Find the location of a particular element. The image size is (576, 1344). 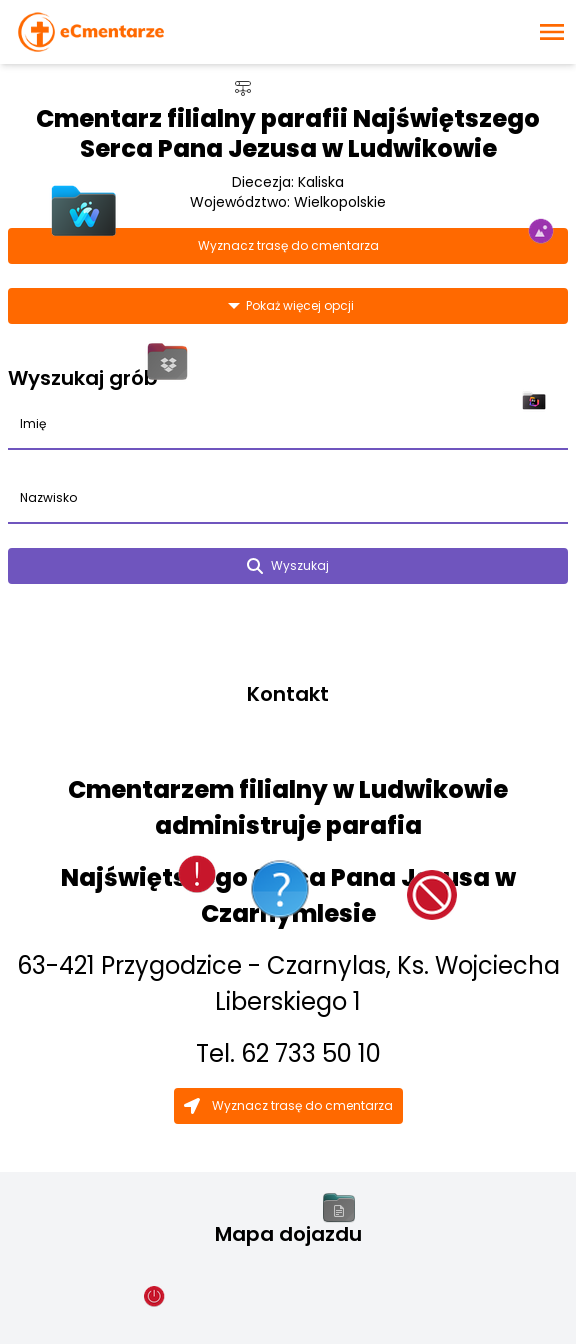

open dropbox synced folder is located at coordinates (167, 361).